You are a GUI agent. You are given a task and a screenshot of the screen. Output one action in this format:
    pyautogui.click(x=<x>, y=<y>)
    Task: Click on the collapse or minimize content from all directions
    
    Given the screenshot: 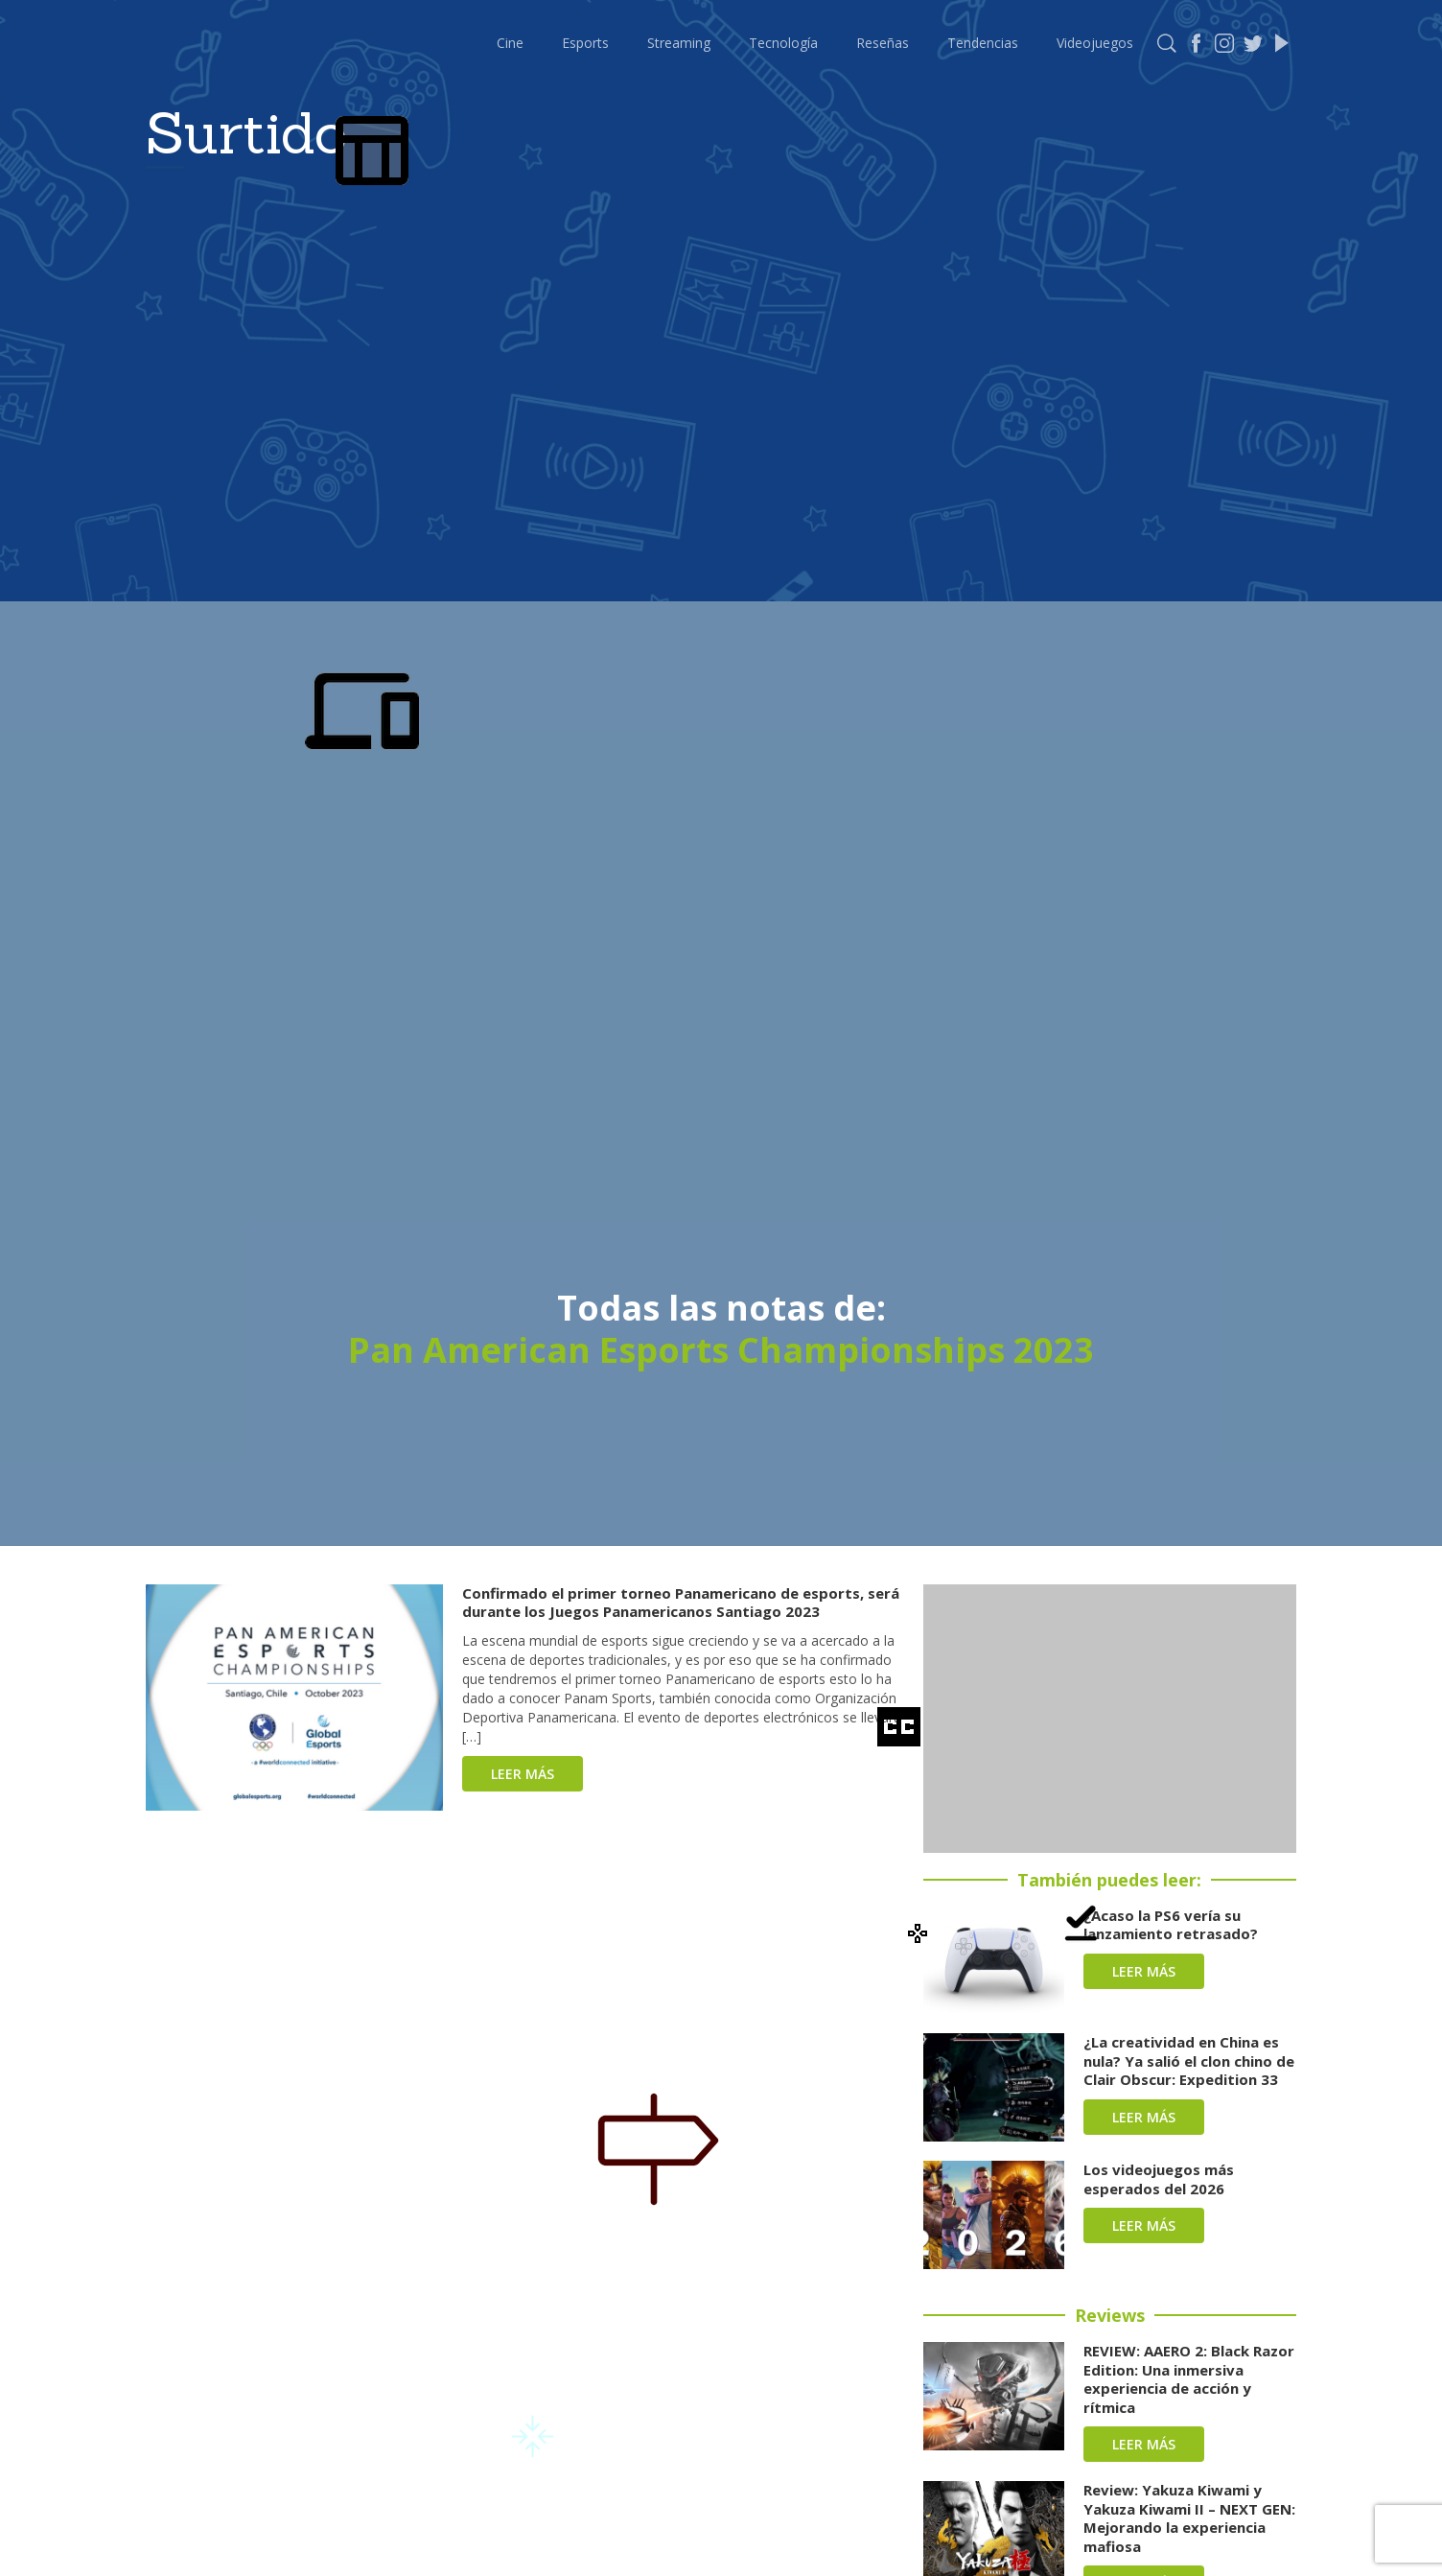 What is the action you would take?
    pyautogui.click(x=532, y=2436)
    